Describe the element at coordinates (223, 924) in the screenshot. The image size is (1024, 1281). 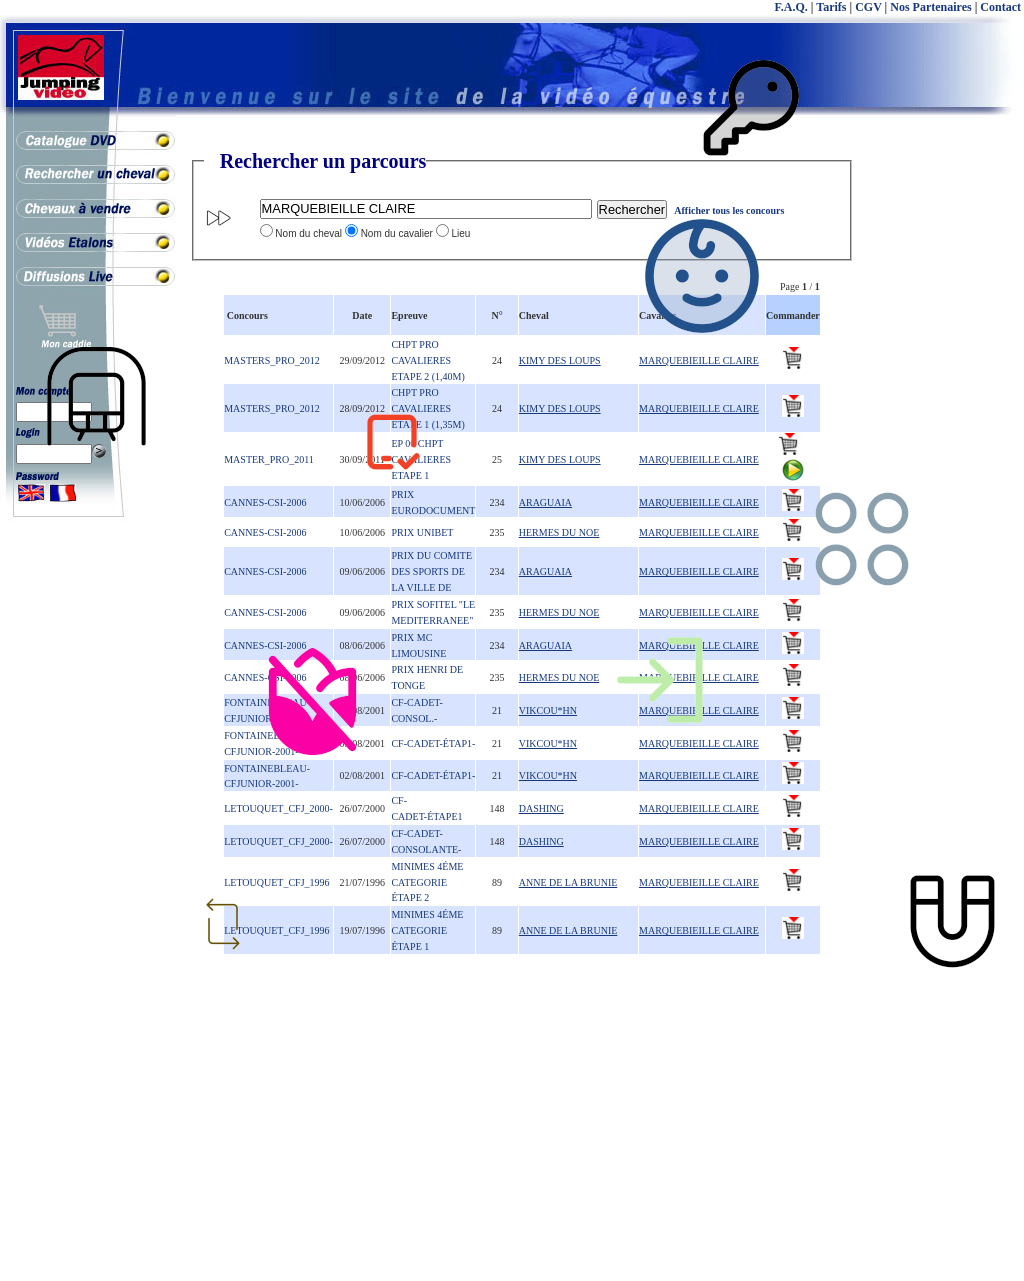
I see `rotate device orientation` at that location.